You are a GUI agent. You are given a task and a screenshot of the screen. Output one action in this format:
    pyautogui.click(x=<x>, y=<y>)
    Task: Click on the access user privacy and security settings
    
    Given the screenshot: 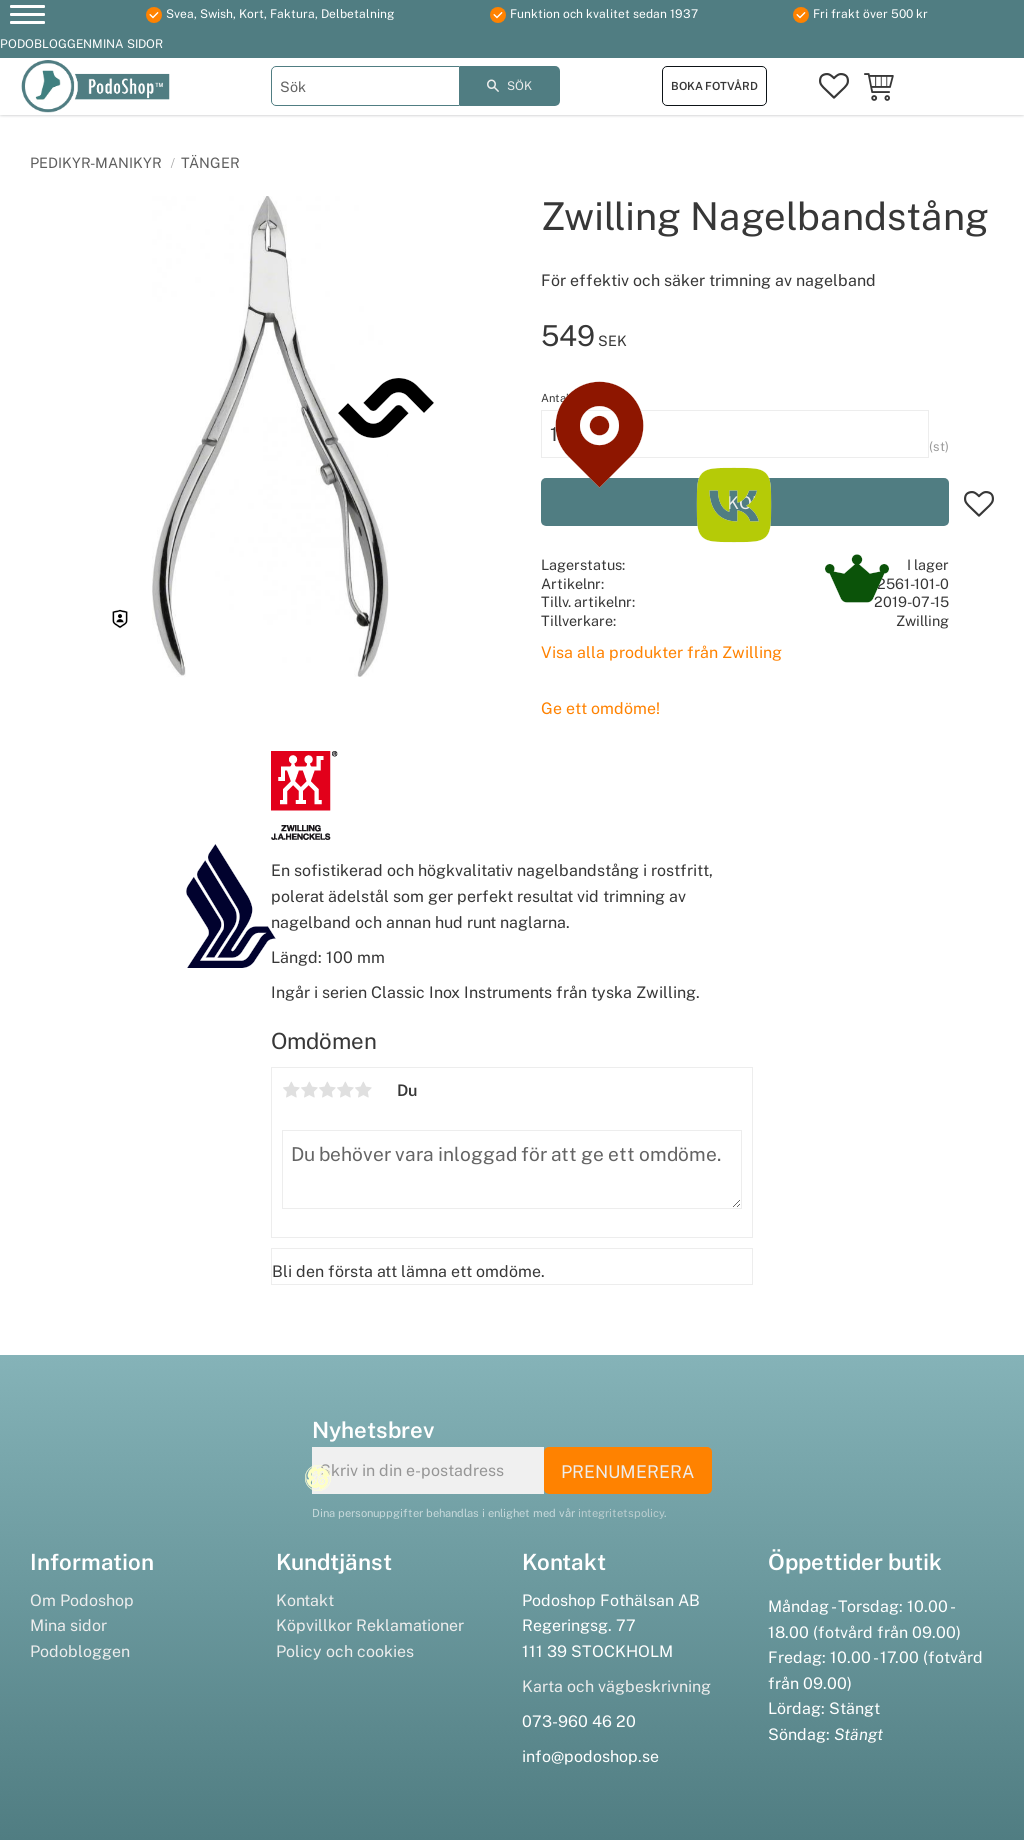 What is the action you would take?
    pyautogui.click(x=120, y=619)
    